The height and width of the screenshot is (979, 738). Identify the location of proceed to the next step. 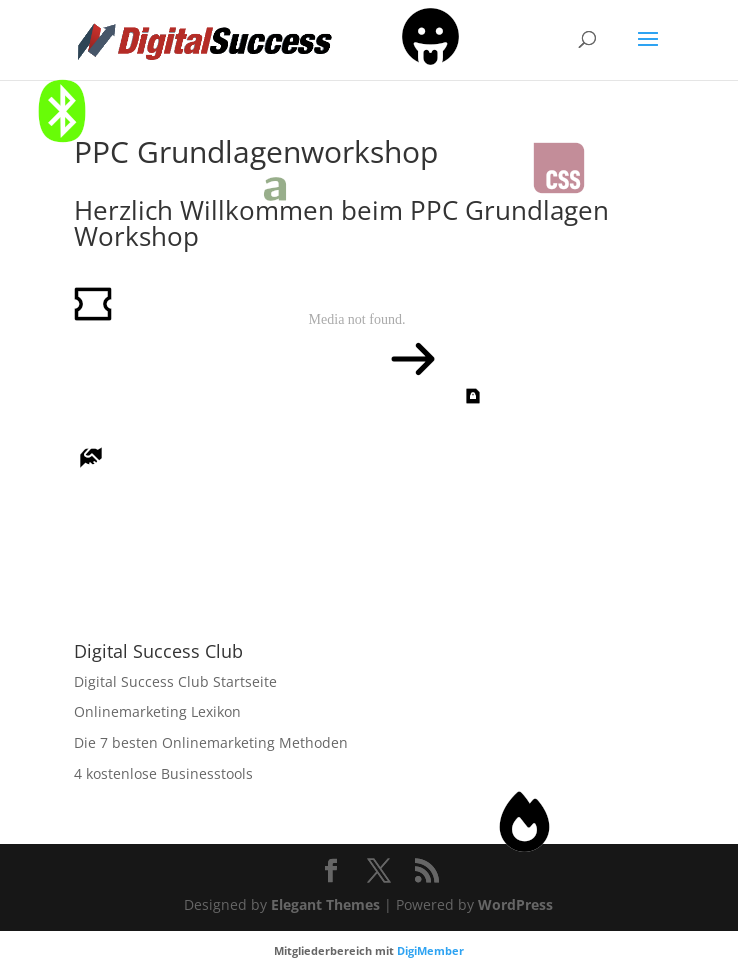
(413, 359).